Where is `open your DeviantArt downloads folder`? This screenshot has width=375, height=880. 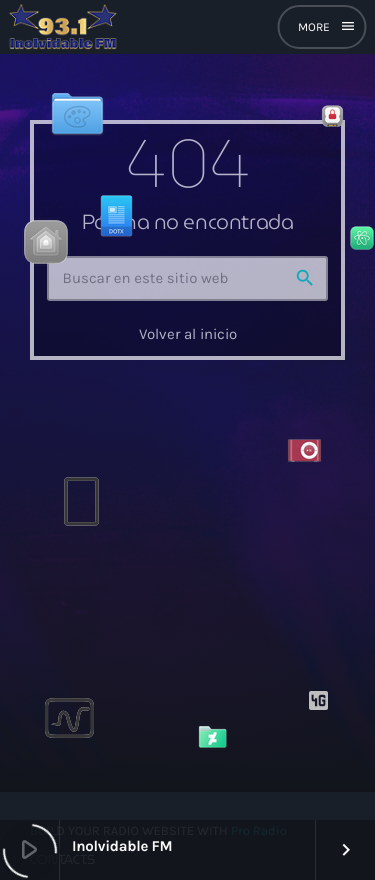 open your DeviantArt downloads folder is located at coordinates (212, 737).